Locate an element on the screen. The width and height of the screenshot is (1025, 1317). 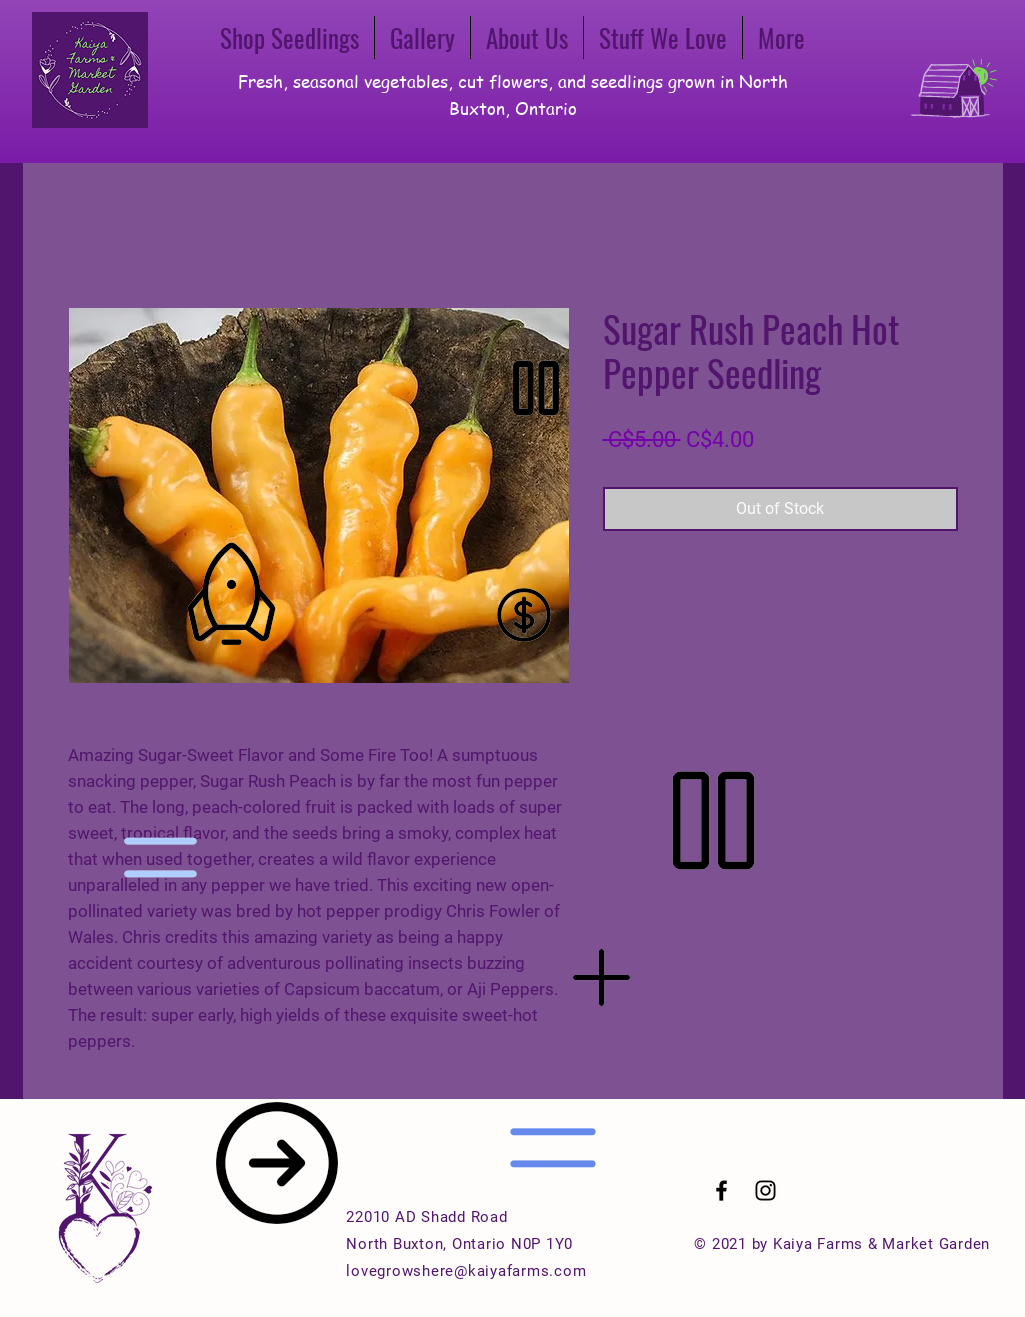
add a new item is located at coordinates (601, 977).